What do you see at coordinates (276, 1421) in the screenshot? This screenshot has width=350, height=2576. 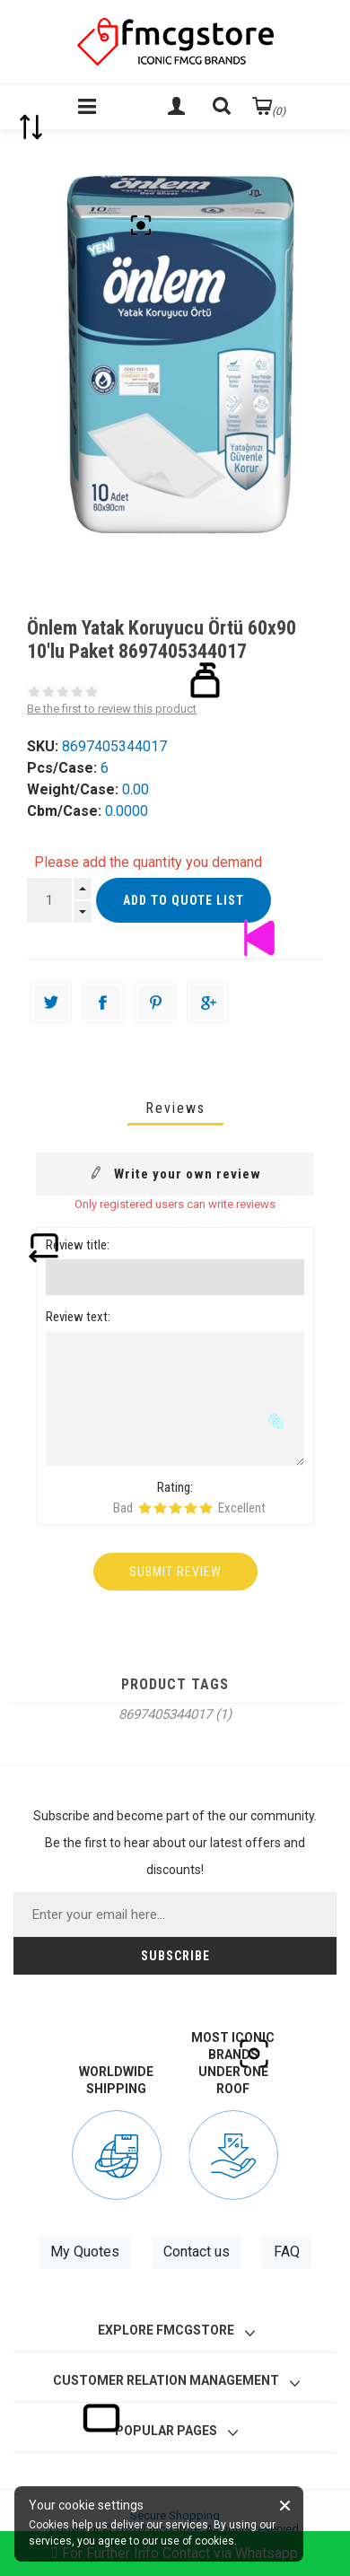 I see `merge or combine selected elements` at bounding box center [276, 1421].